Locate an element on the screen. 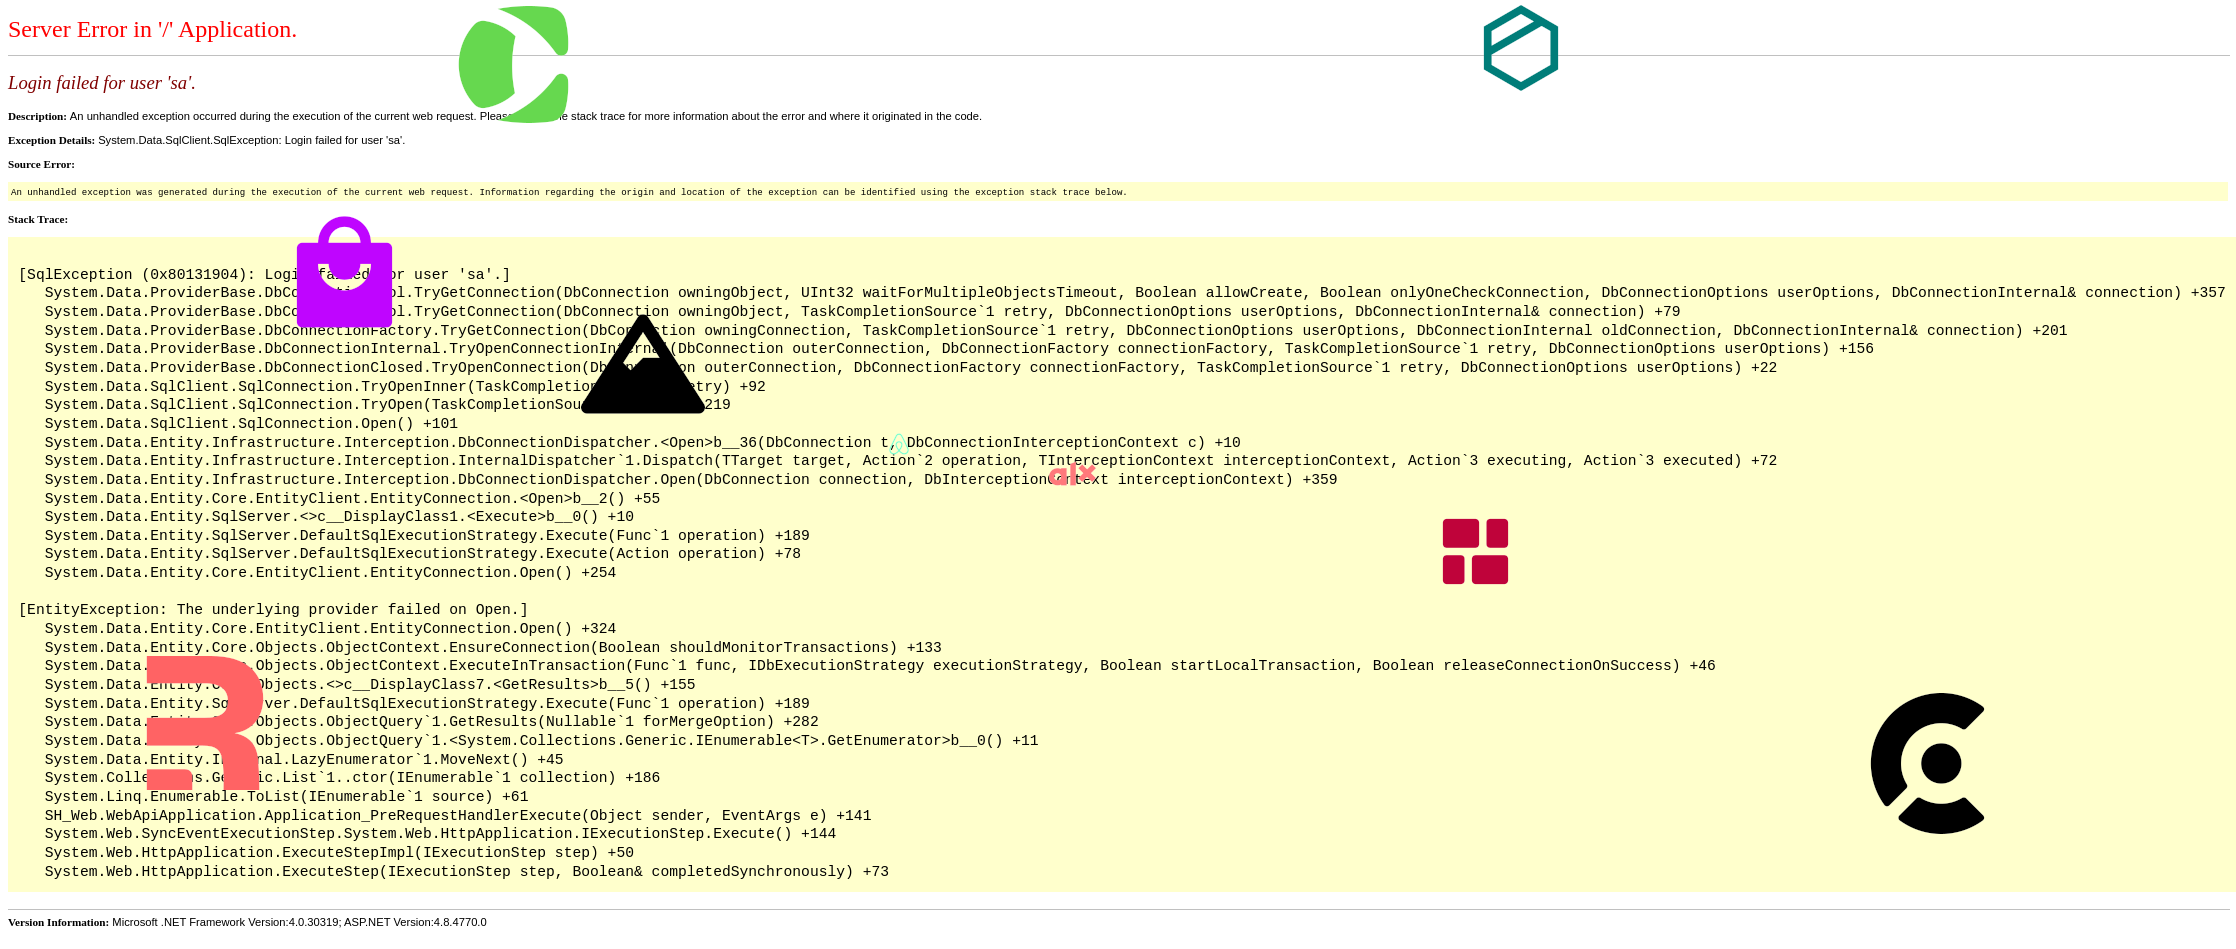 The height and width of the screenshot is (949, 2236). view your shopping bag is located at coordinates (344, 274).